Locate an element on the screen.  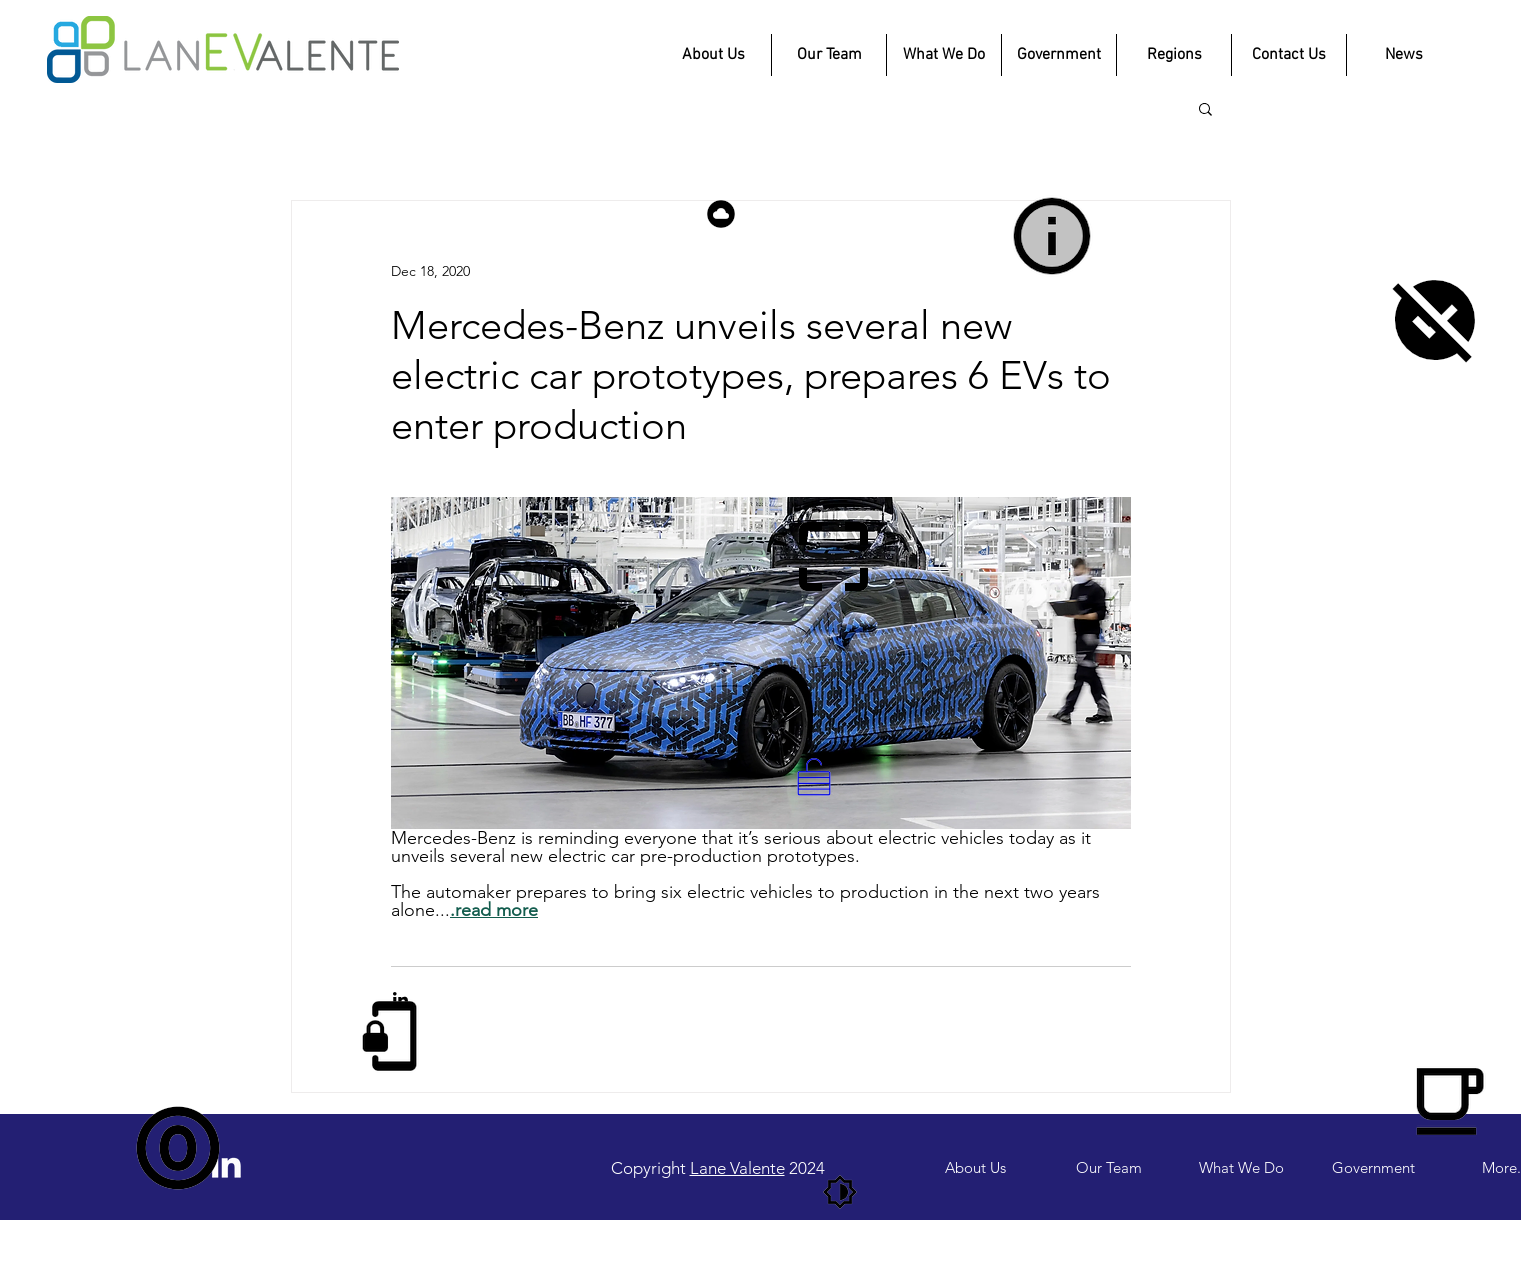
access café or coffee shop locations is located at coordinates (1446, 1101).